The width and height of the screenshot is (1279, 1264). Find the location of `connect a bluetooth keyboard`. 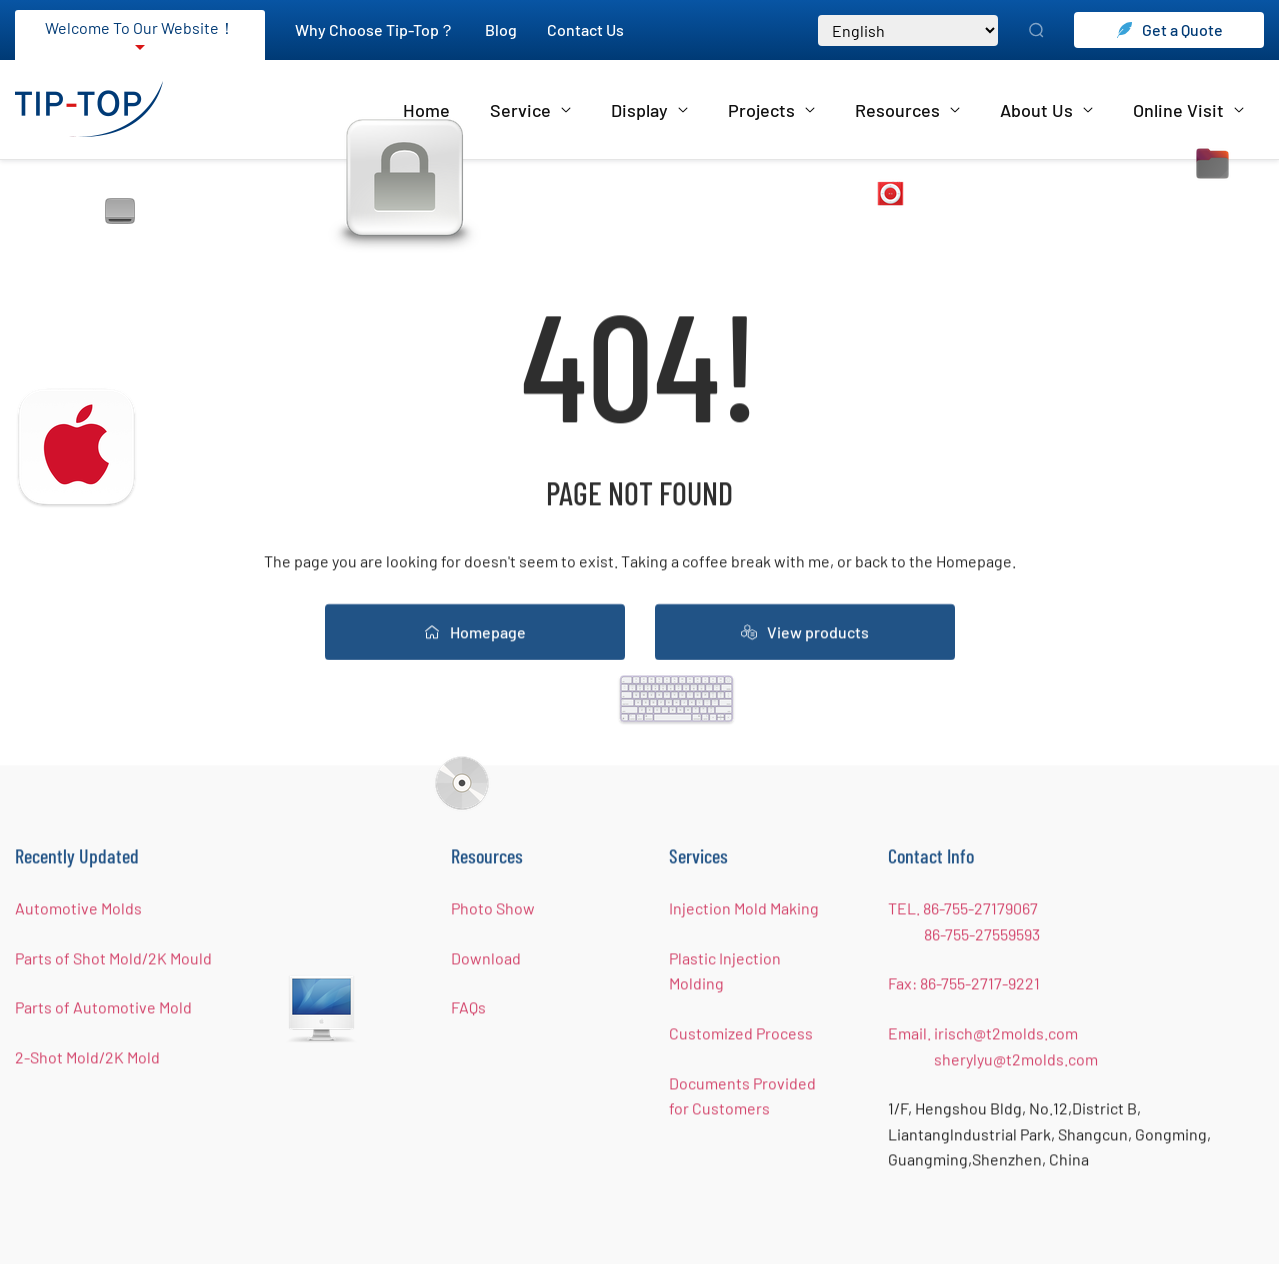

connect a bluetooth keyboard is located at coordinates (676, 698).